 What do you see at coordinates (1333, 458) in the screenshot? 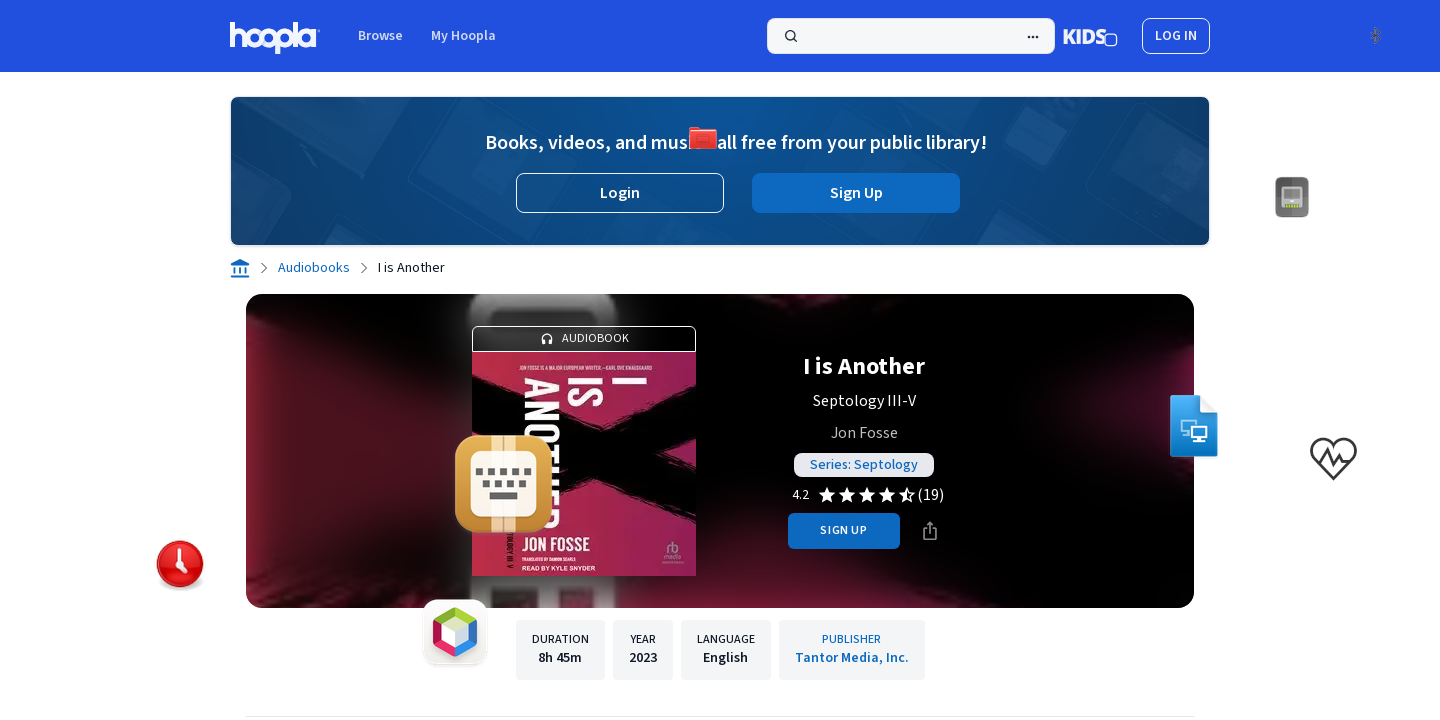
I see `open health or fitness app` at bounding box center [1333, 458].